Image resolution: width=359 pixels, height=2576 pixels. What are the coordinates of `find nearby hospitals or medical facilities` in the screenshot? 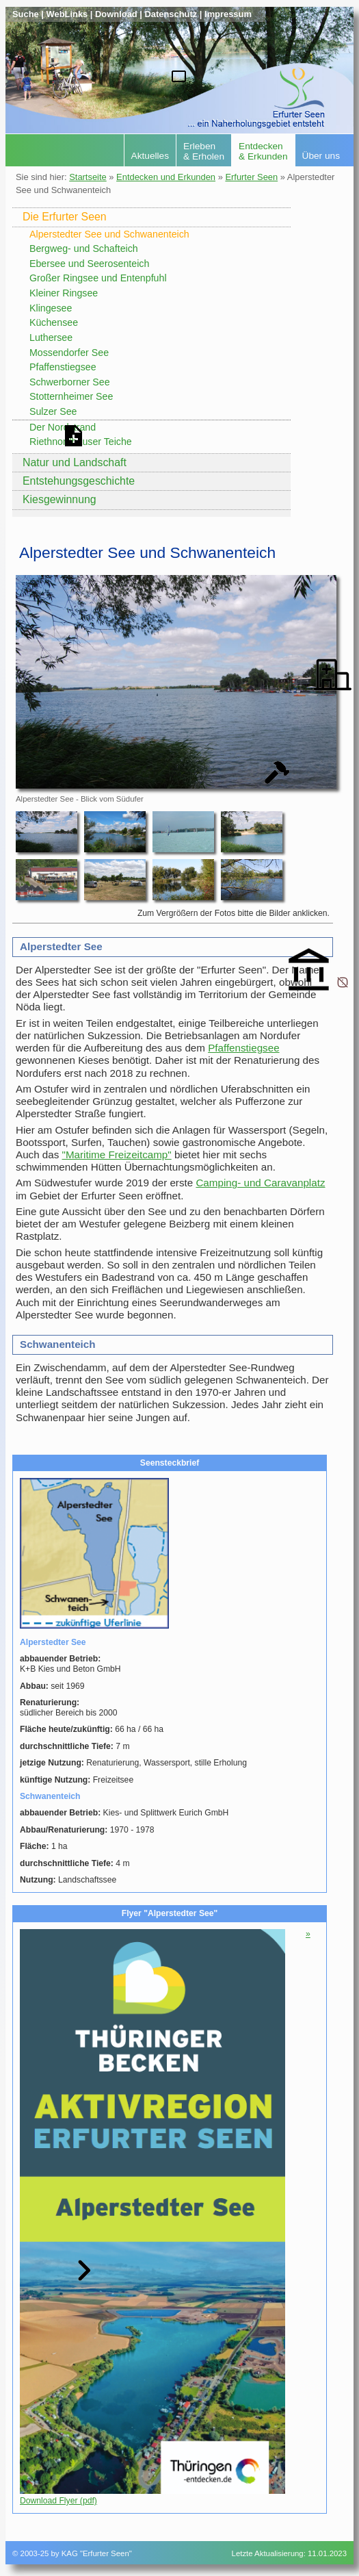 It's located at (330, 674).